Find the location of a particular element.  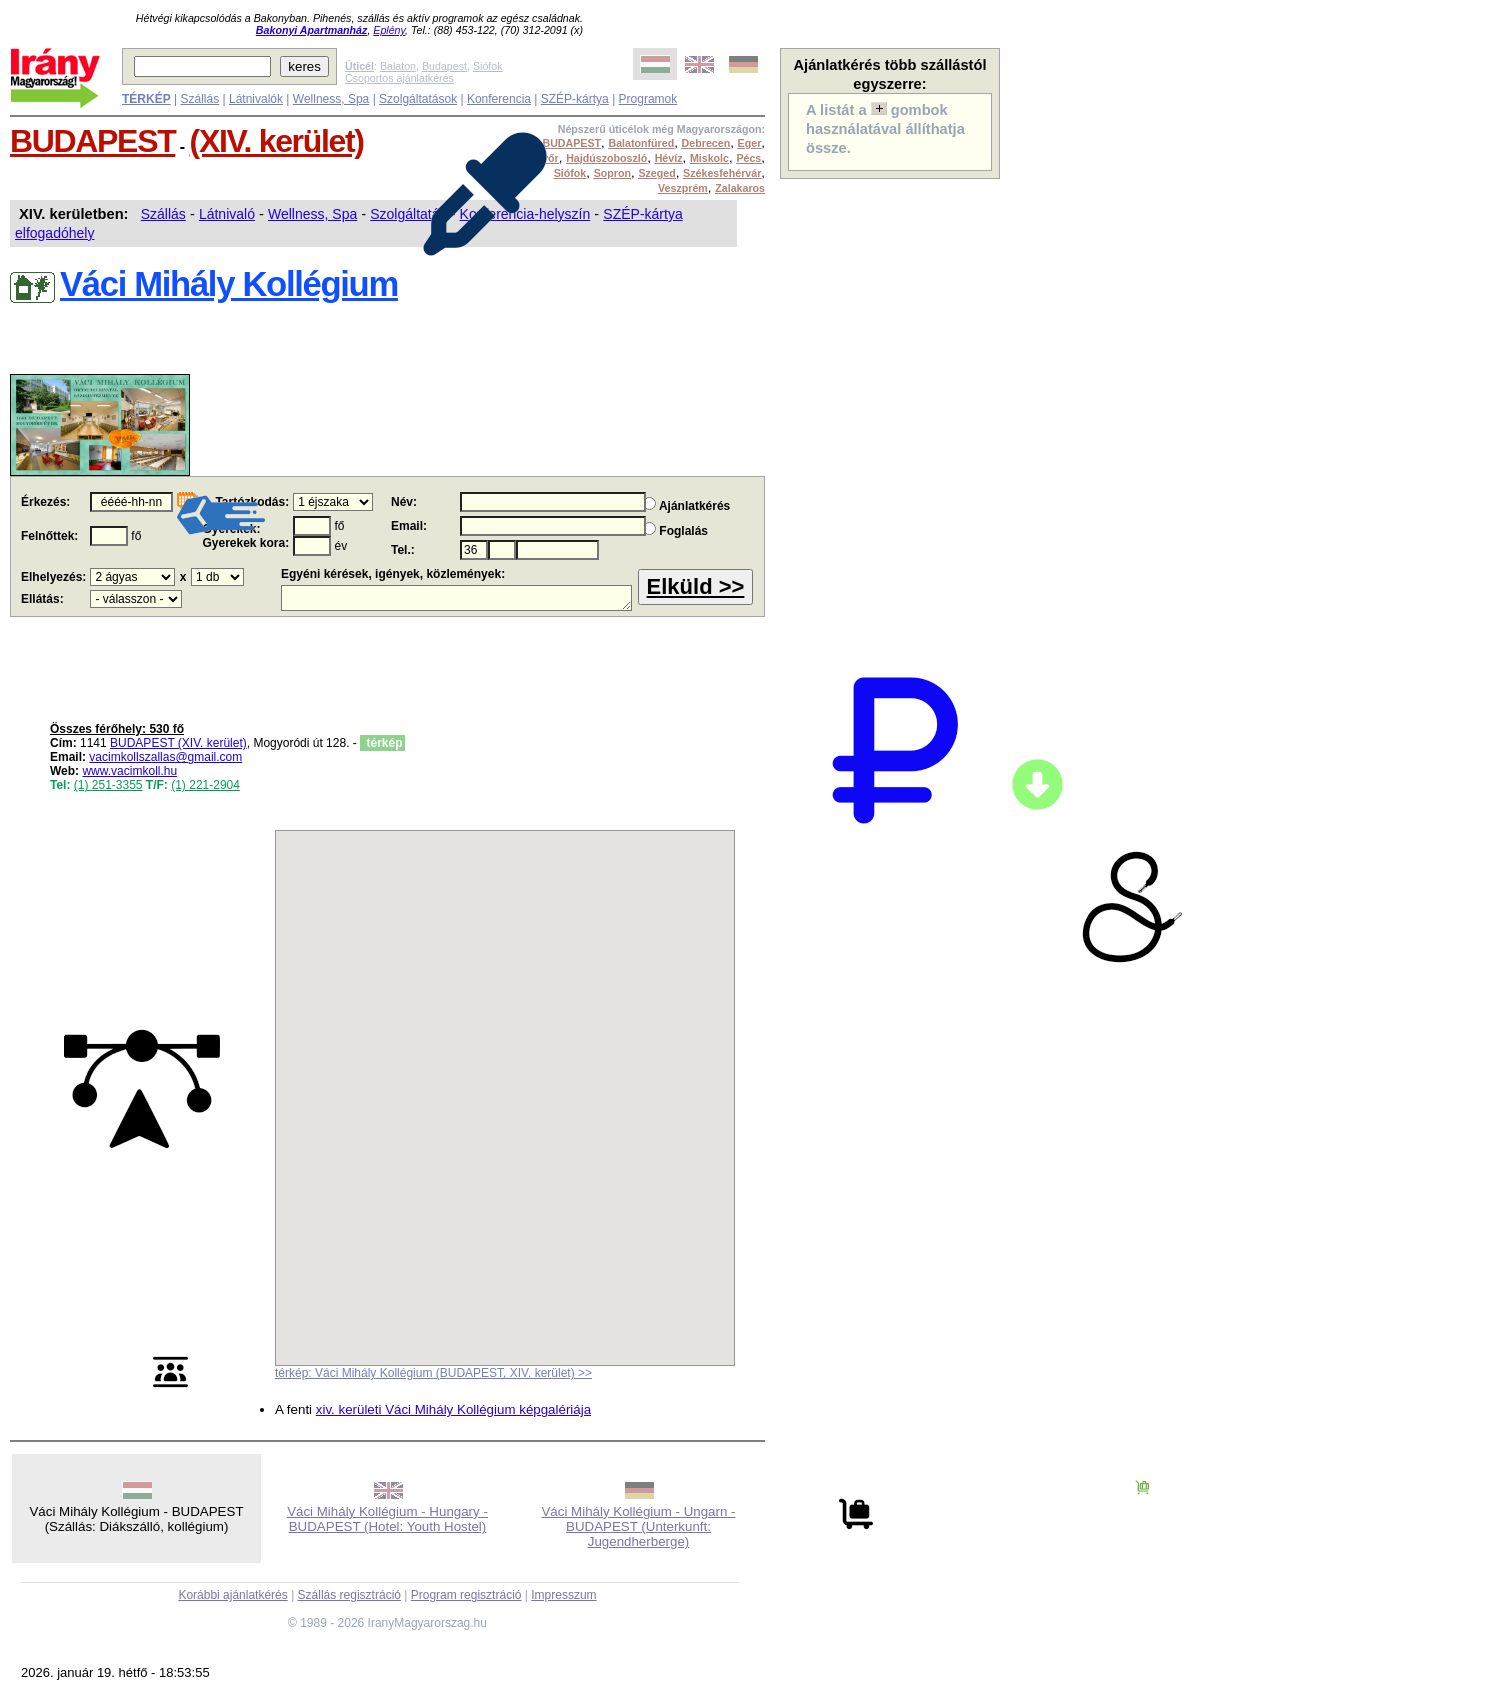

view team members or user directory is located at coordinates (170, 1371).